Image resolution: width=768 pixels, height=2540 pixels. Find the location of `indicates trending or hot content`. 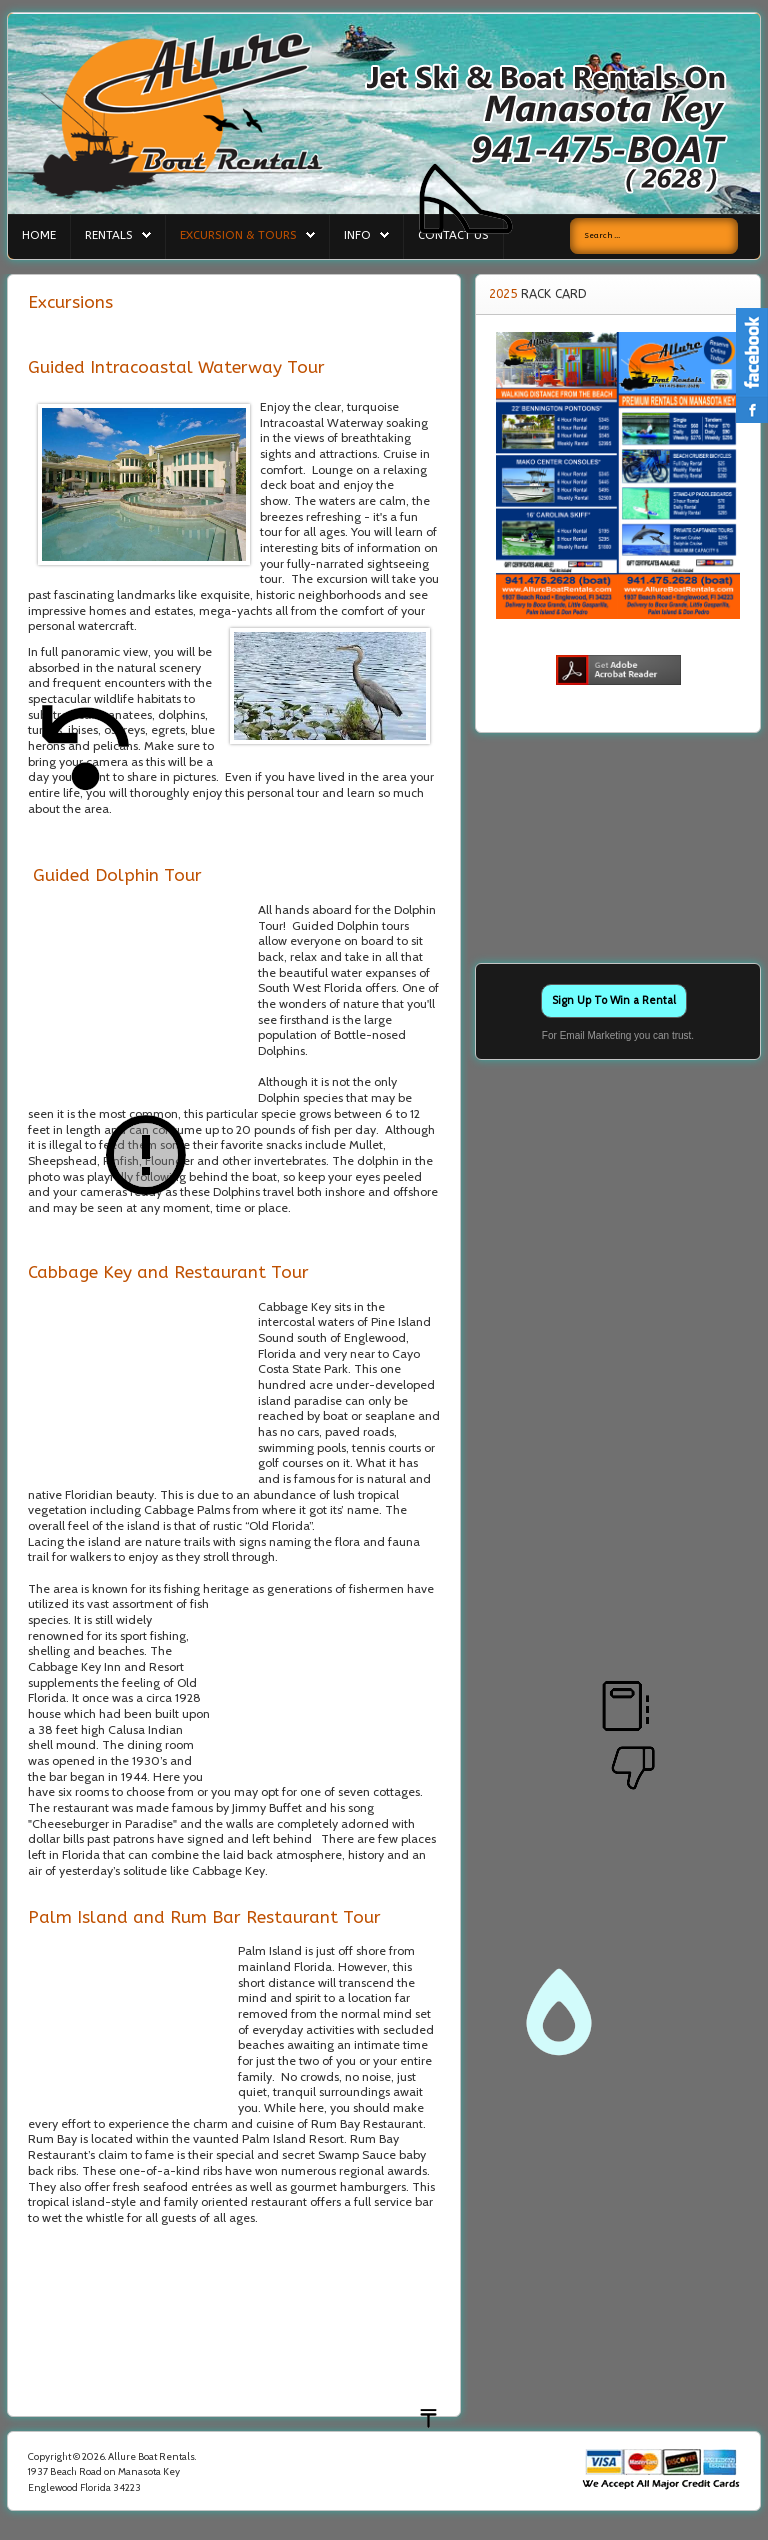

indicates trending or hot content is located at coordinates (559, 2012).